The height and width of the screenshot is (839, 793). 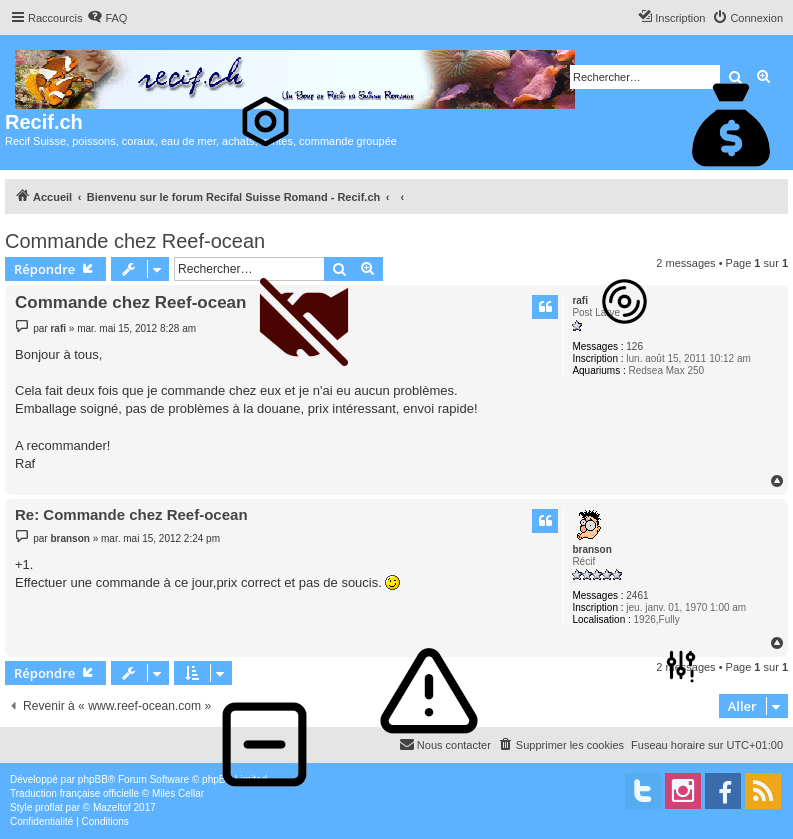 What do you see at coordinates (265, 121) in the screenshot?
I see `access settings or configuration options` at bounding box center [265, 121].